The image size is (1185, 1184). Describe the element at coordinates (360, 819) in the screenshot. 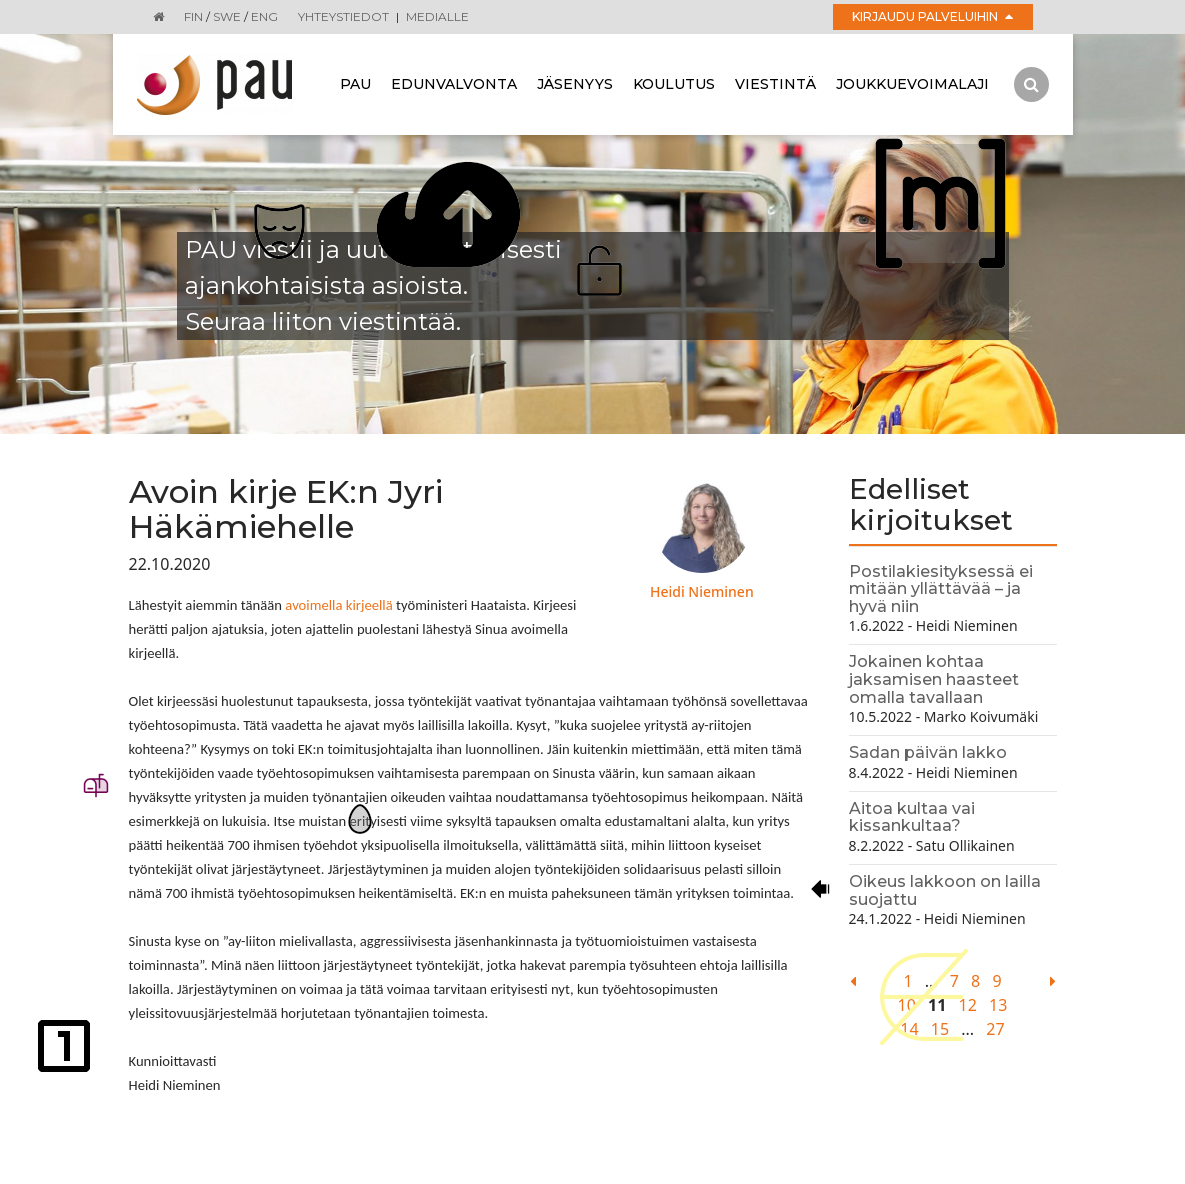

I see `indicates egg or egg-related content` at that location.